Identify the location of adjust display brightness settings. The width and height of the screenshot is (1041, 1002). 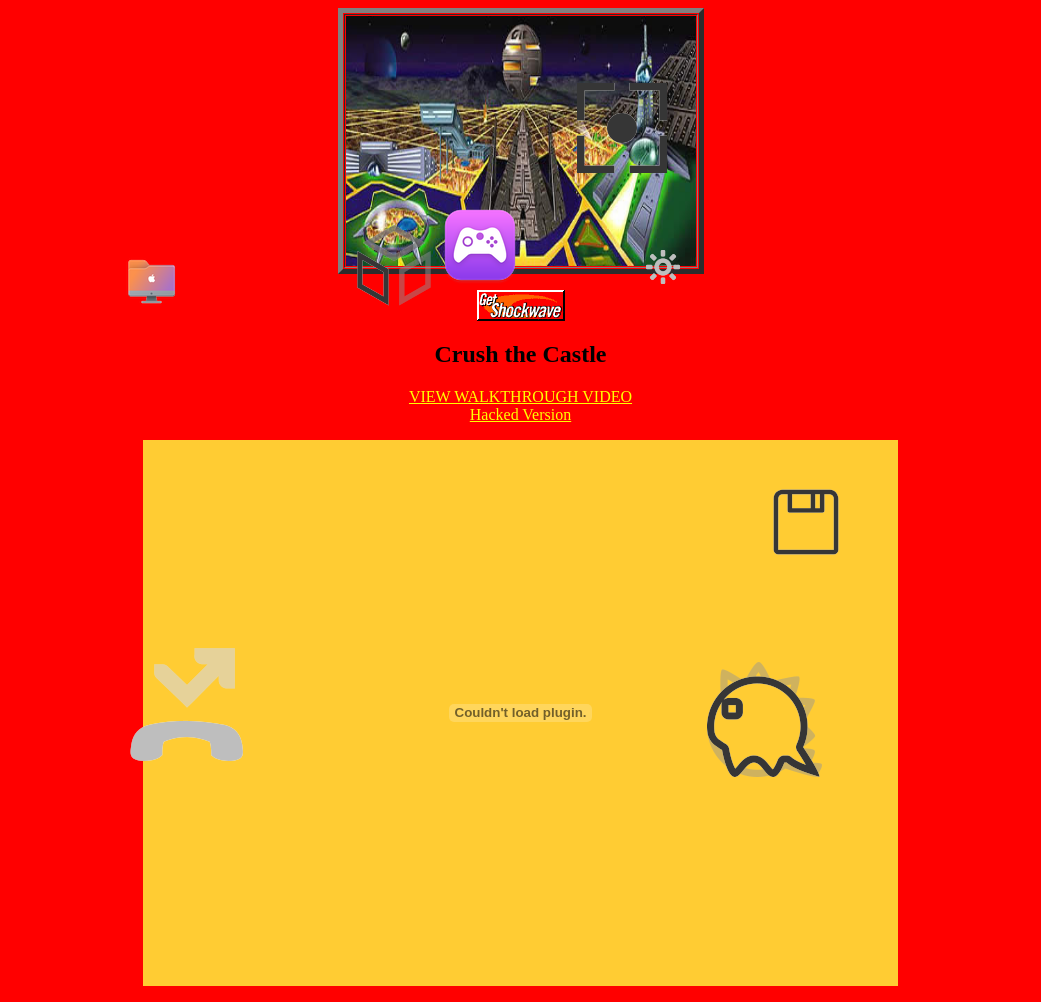
(663, 267).